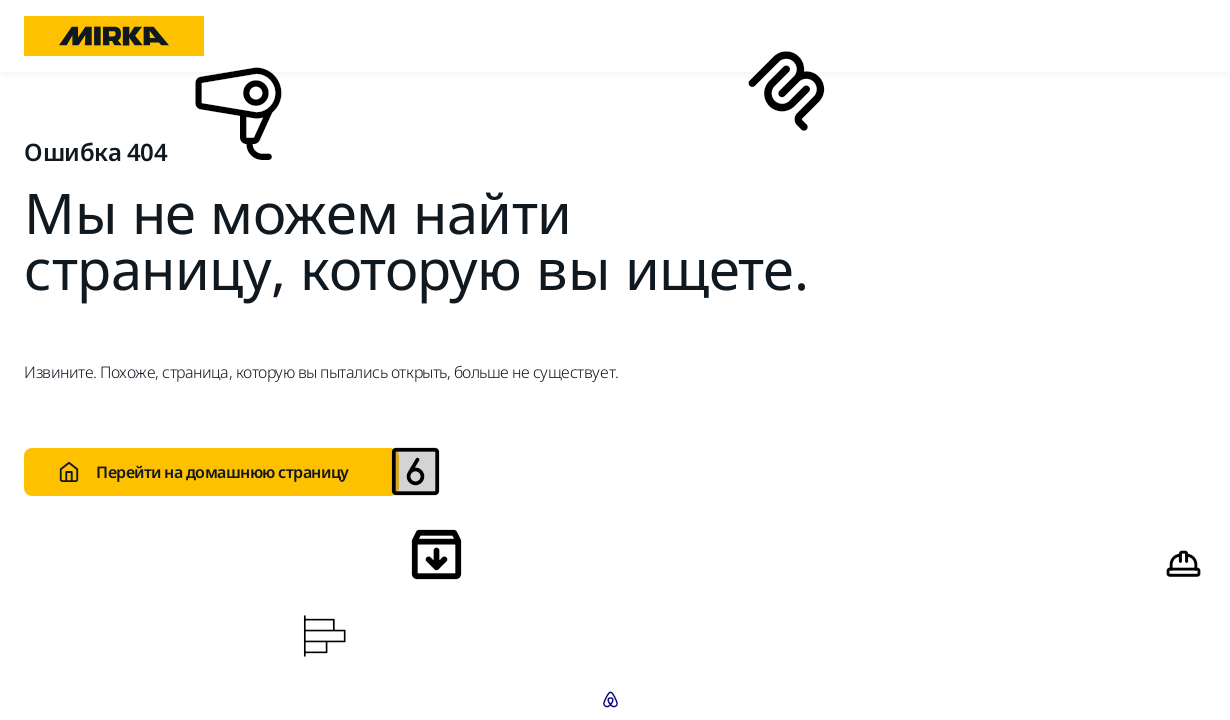 The height and width of the screenshot is (720, 1230). What do you see at coordinates (436, 554) in the screenshot?
I see `download to local storage` at bounding box center [436, 554].